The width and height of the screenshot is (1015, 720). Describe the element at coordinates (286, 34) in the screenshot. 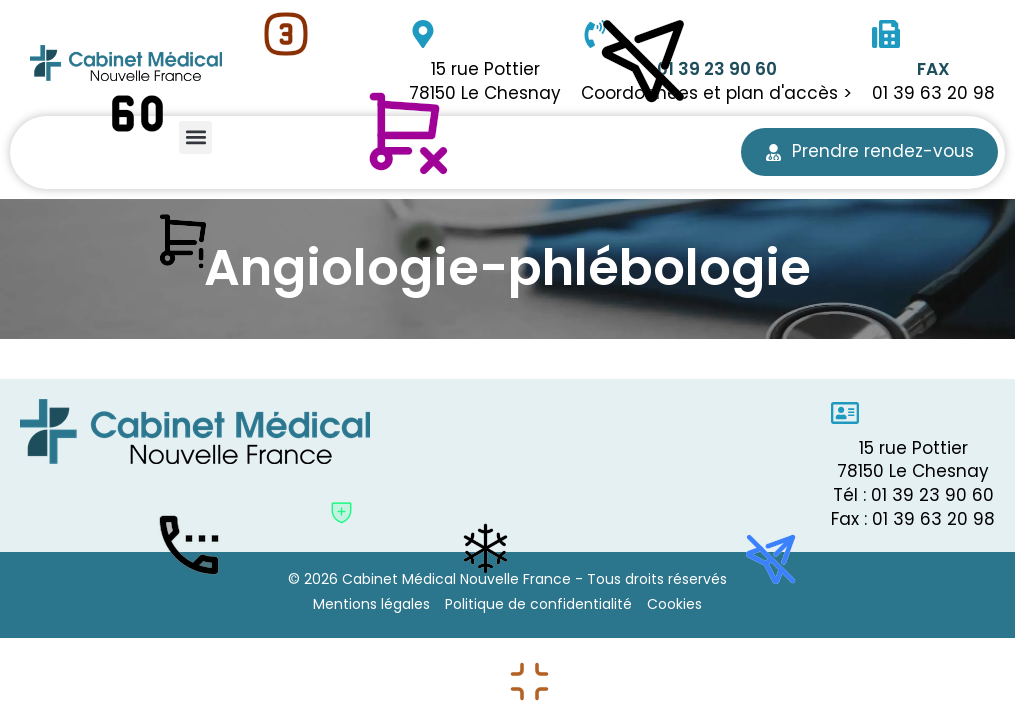

I see `indicates step 3 in a multi-step process` at that location.